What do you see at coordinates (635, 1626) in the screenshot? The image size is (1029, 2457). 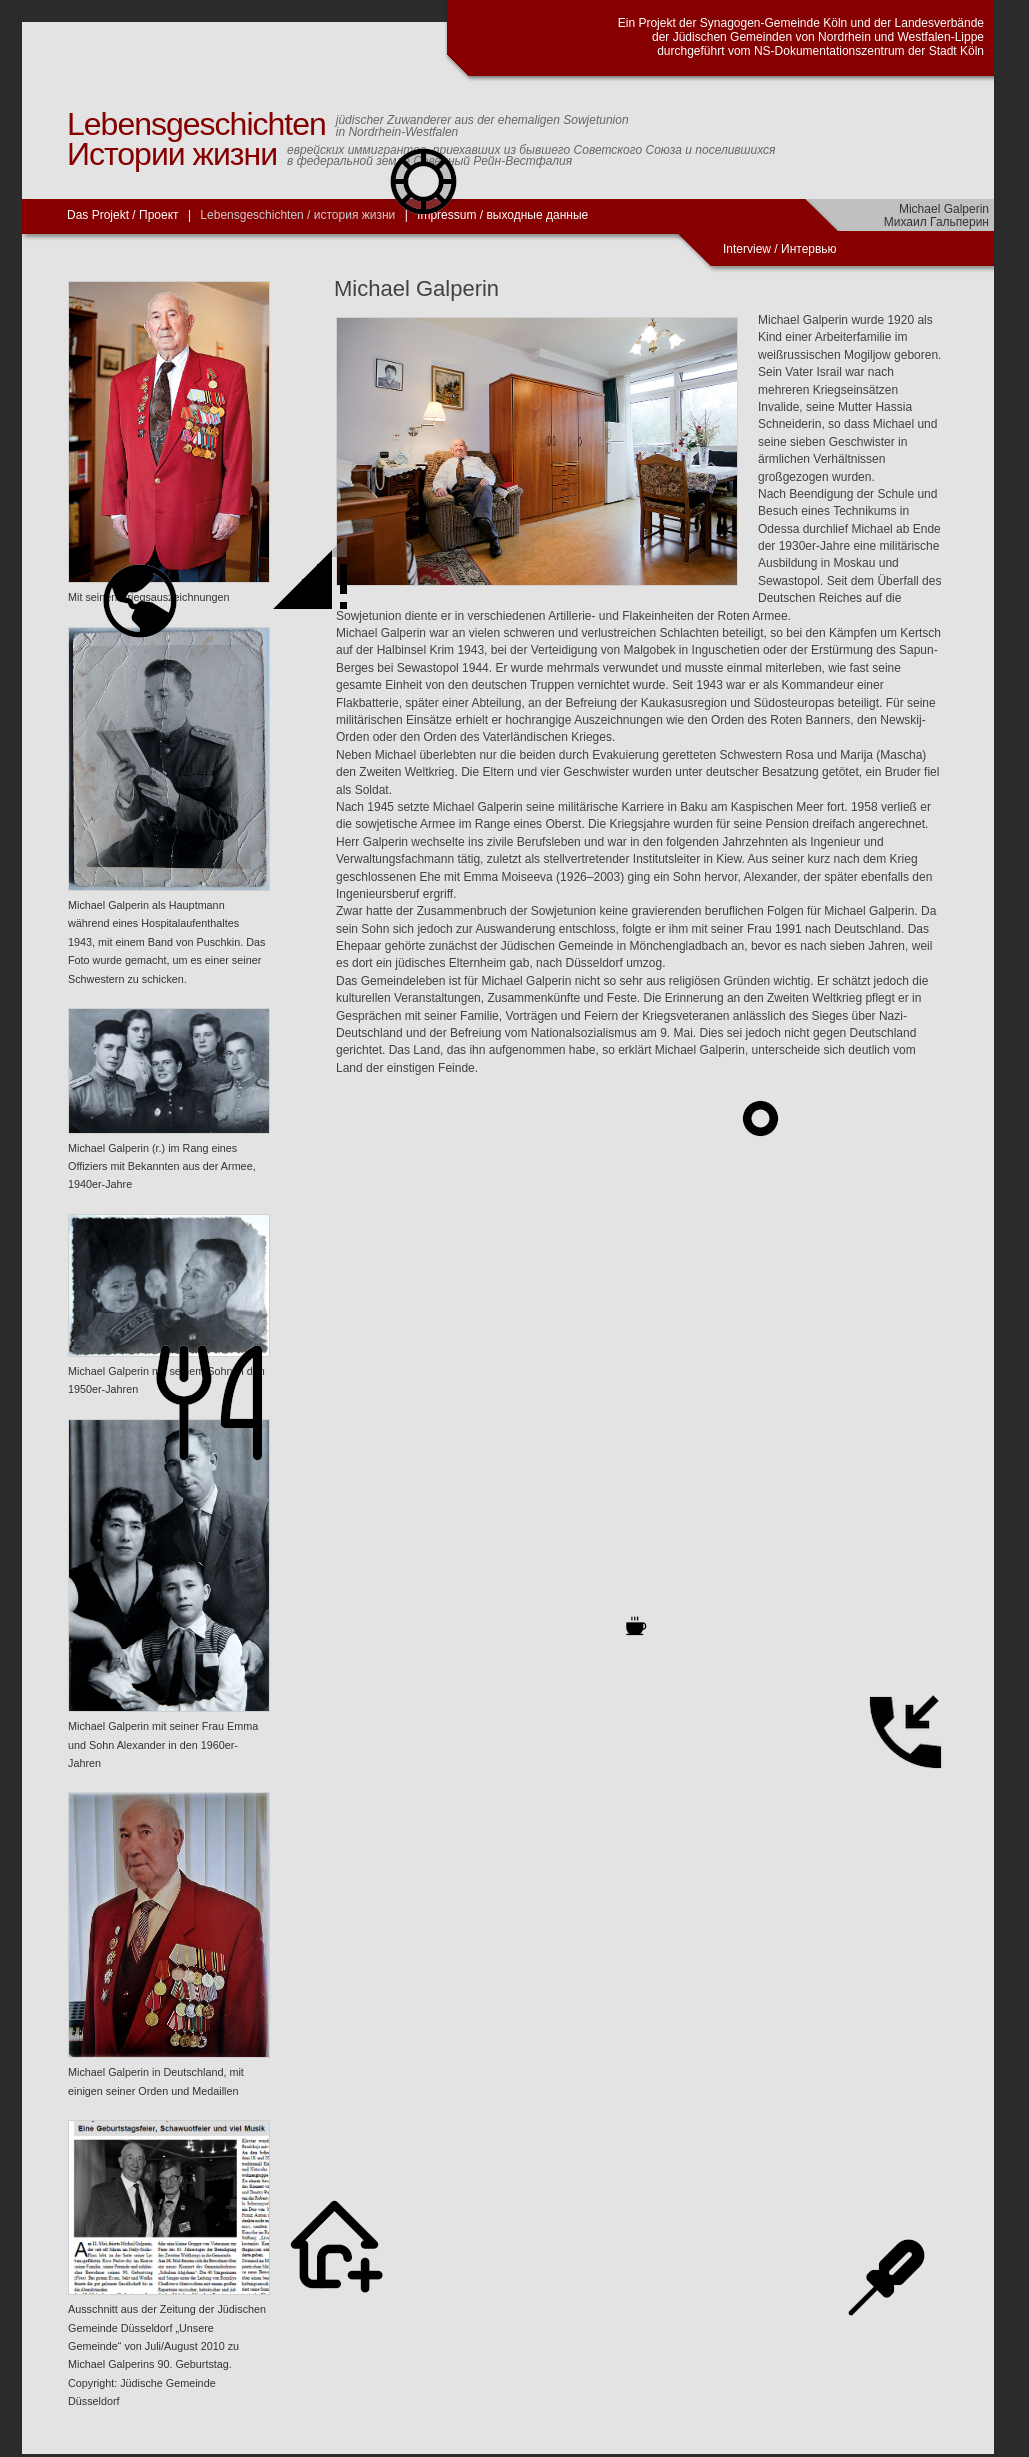 I see `find nearby coffee shops or cafés` at bounding box center [635, 1626].